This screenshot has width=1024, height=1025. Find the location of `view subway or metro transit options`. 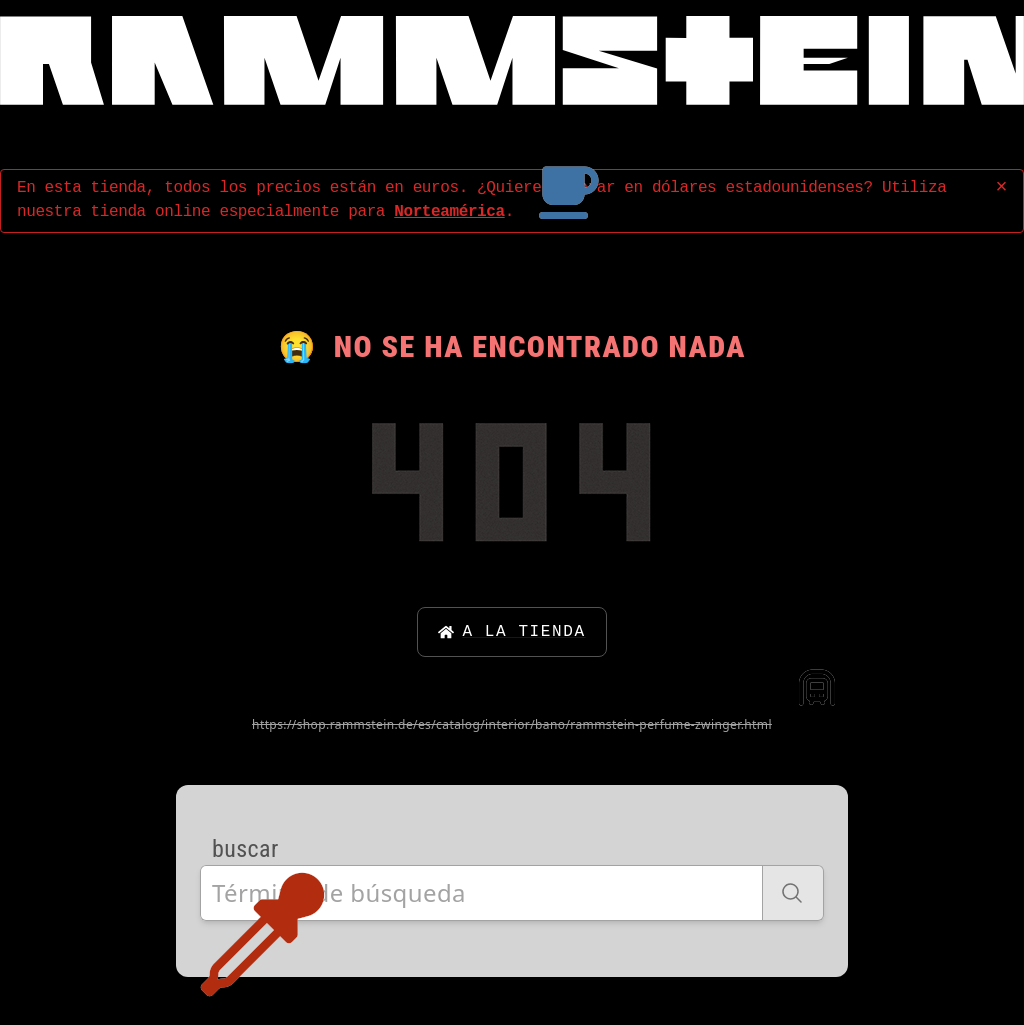

view subway or metro transit options is located at coordinates (817, 689).